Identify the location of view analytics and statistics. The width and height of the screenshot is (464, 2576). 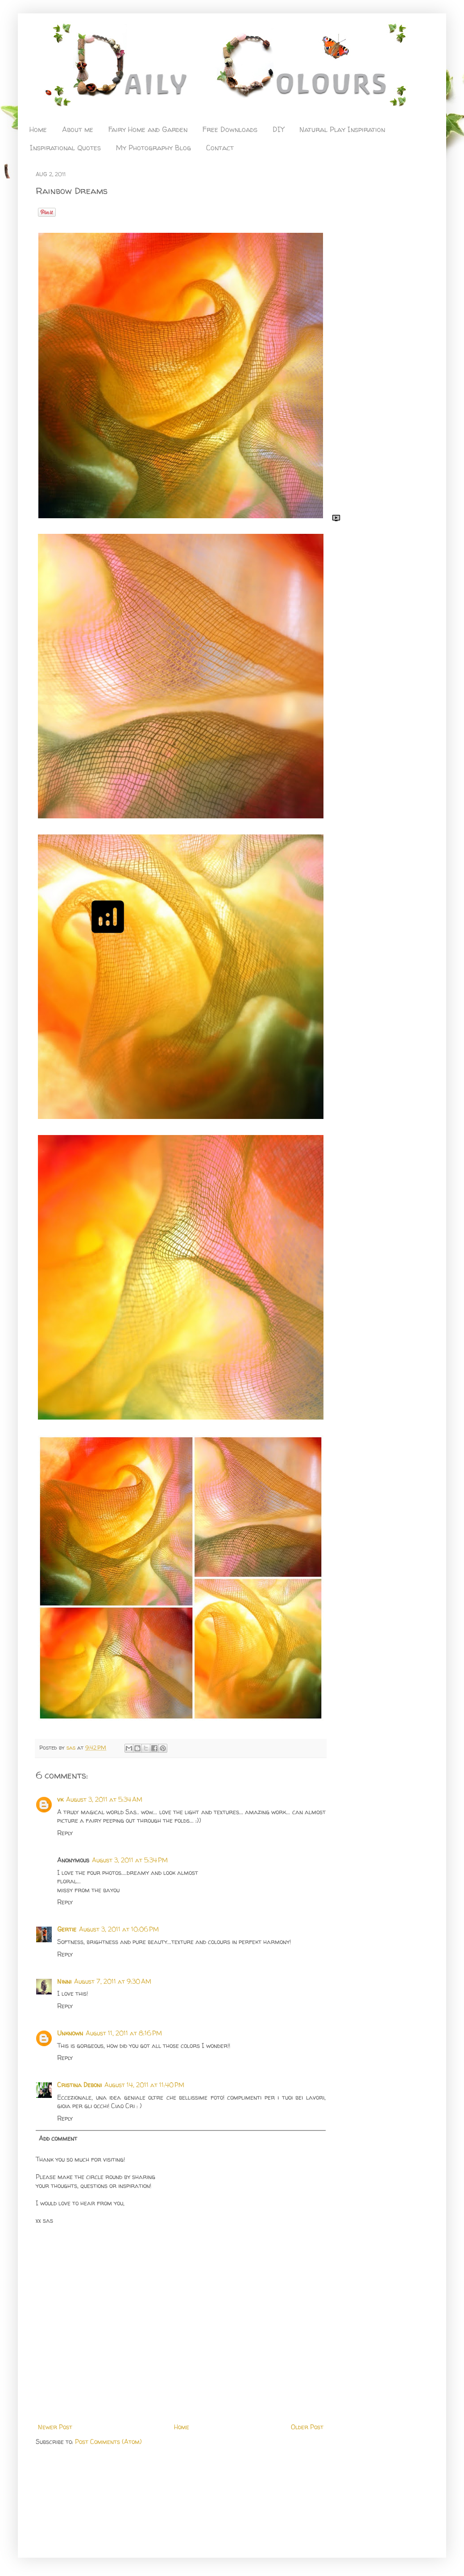
(108, 916).